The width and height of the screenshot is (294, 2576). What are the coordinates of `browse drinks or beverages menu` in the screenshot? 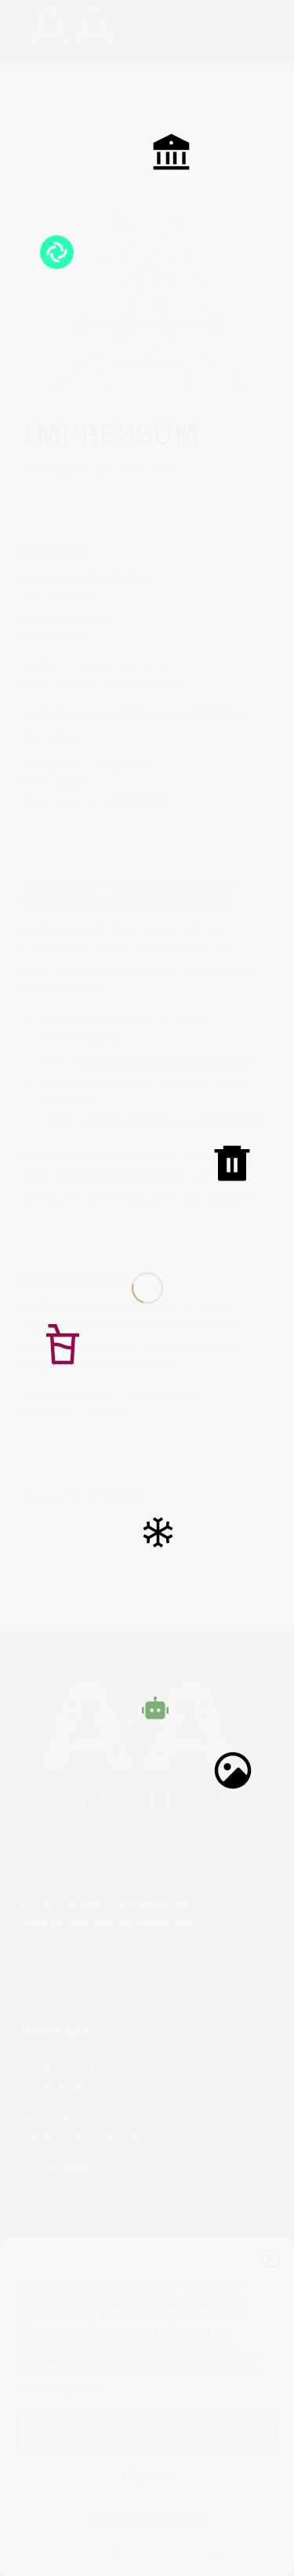 It's located at (63, 1346).